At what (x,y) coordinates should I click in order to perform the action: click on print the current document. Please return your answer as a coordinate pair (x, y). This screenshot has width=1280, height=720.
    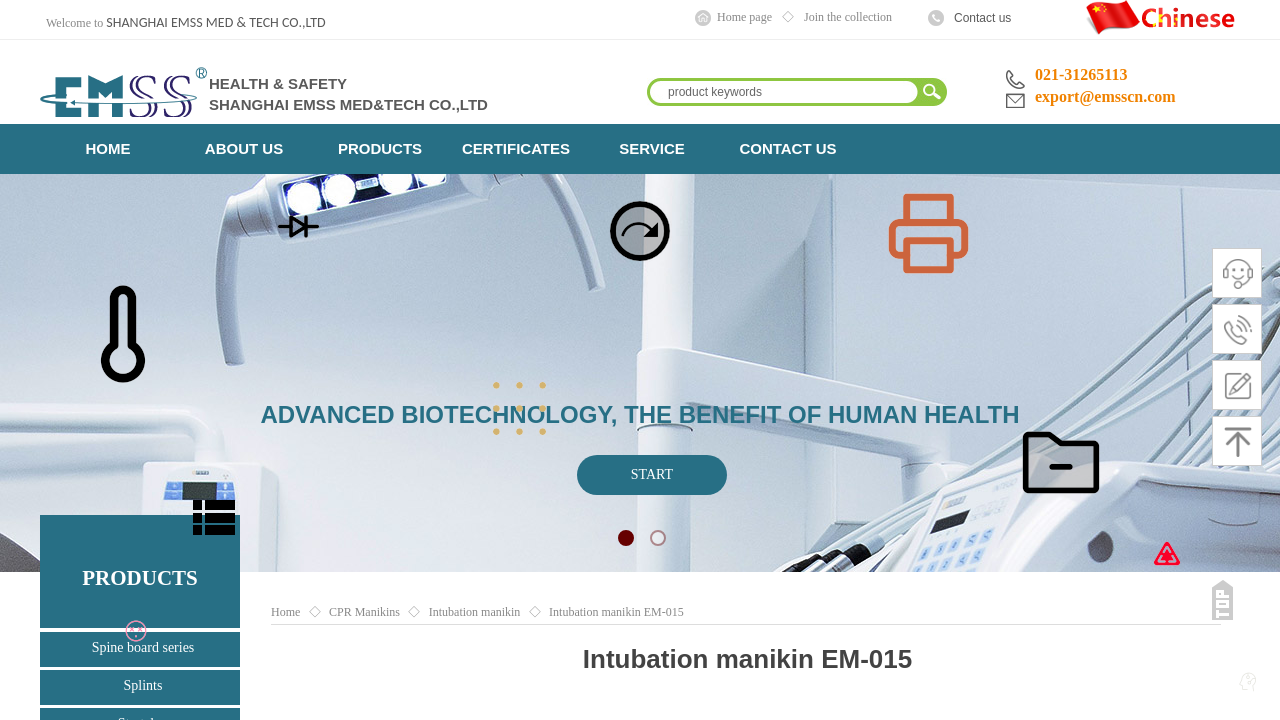
    Looking at the image, I should click on (928, 233).